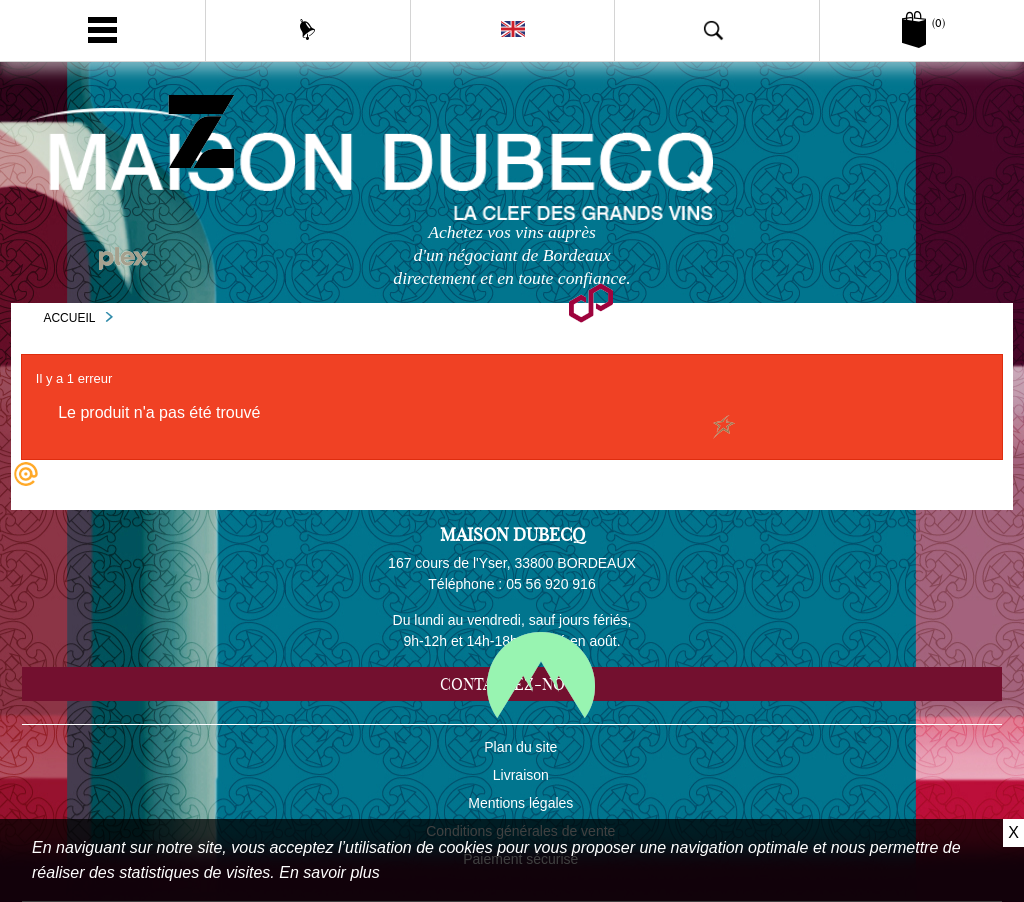  I want to click on open the NordVPN app, so click(541, 675).